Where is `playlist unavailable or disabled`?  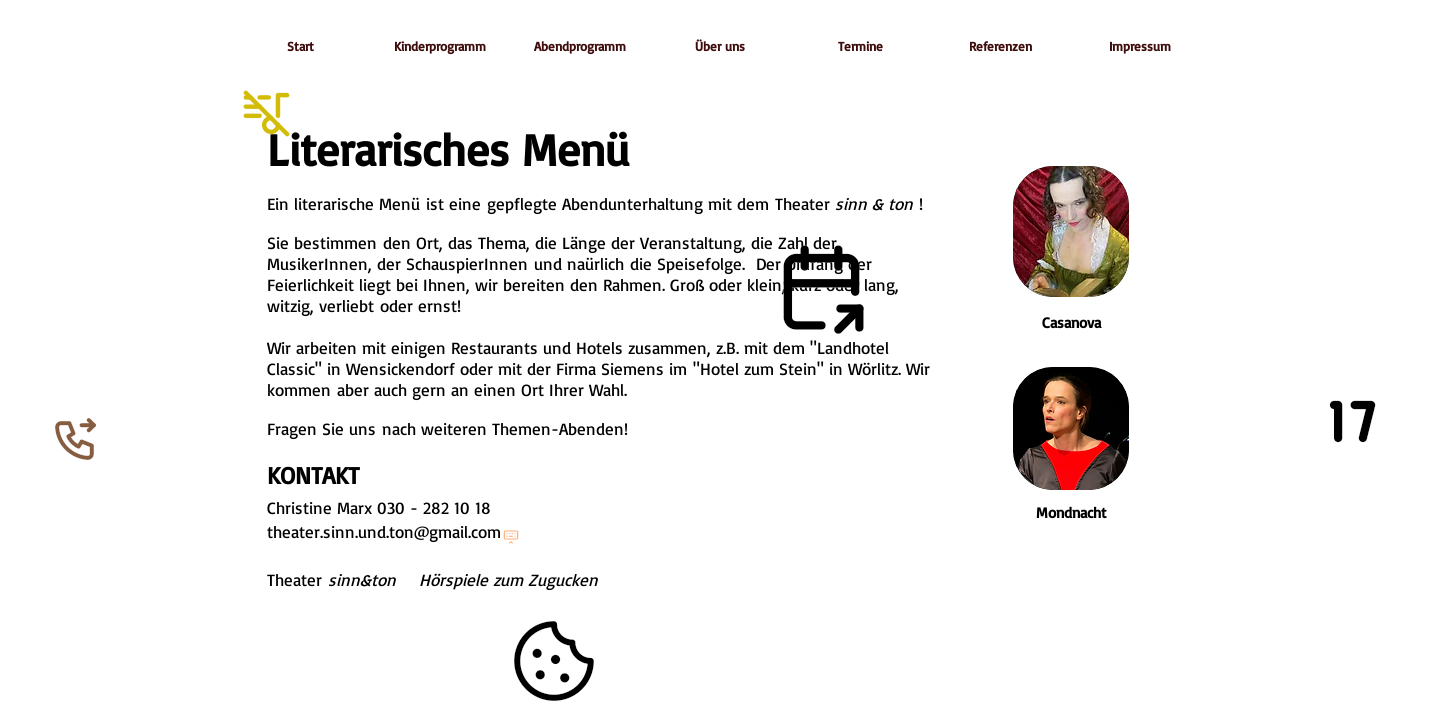
playlist unavailable or disabled is located at coordinates (266, 113).